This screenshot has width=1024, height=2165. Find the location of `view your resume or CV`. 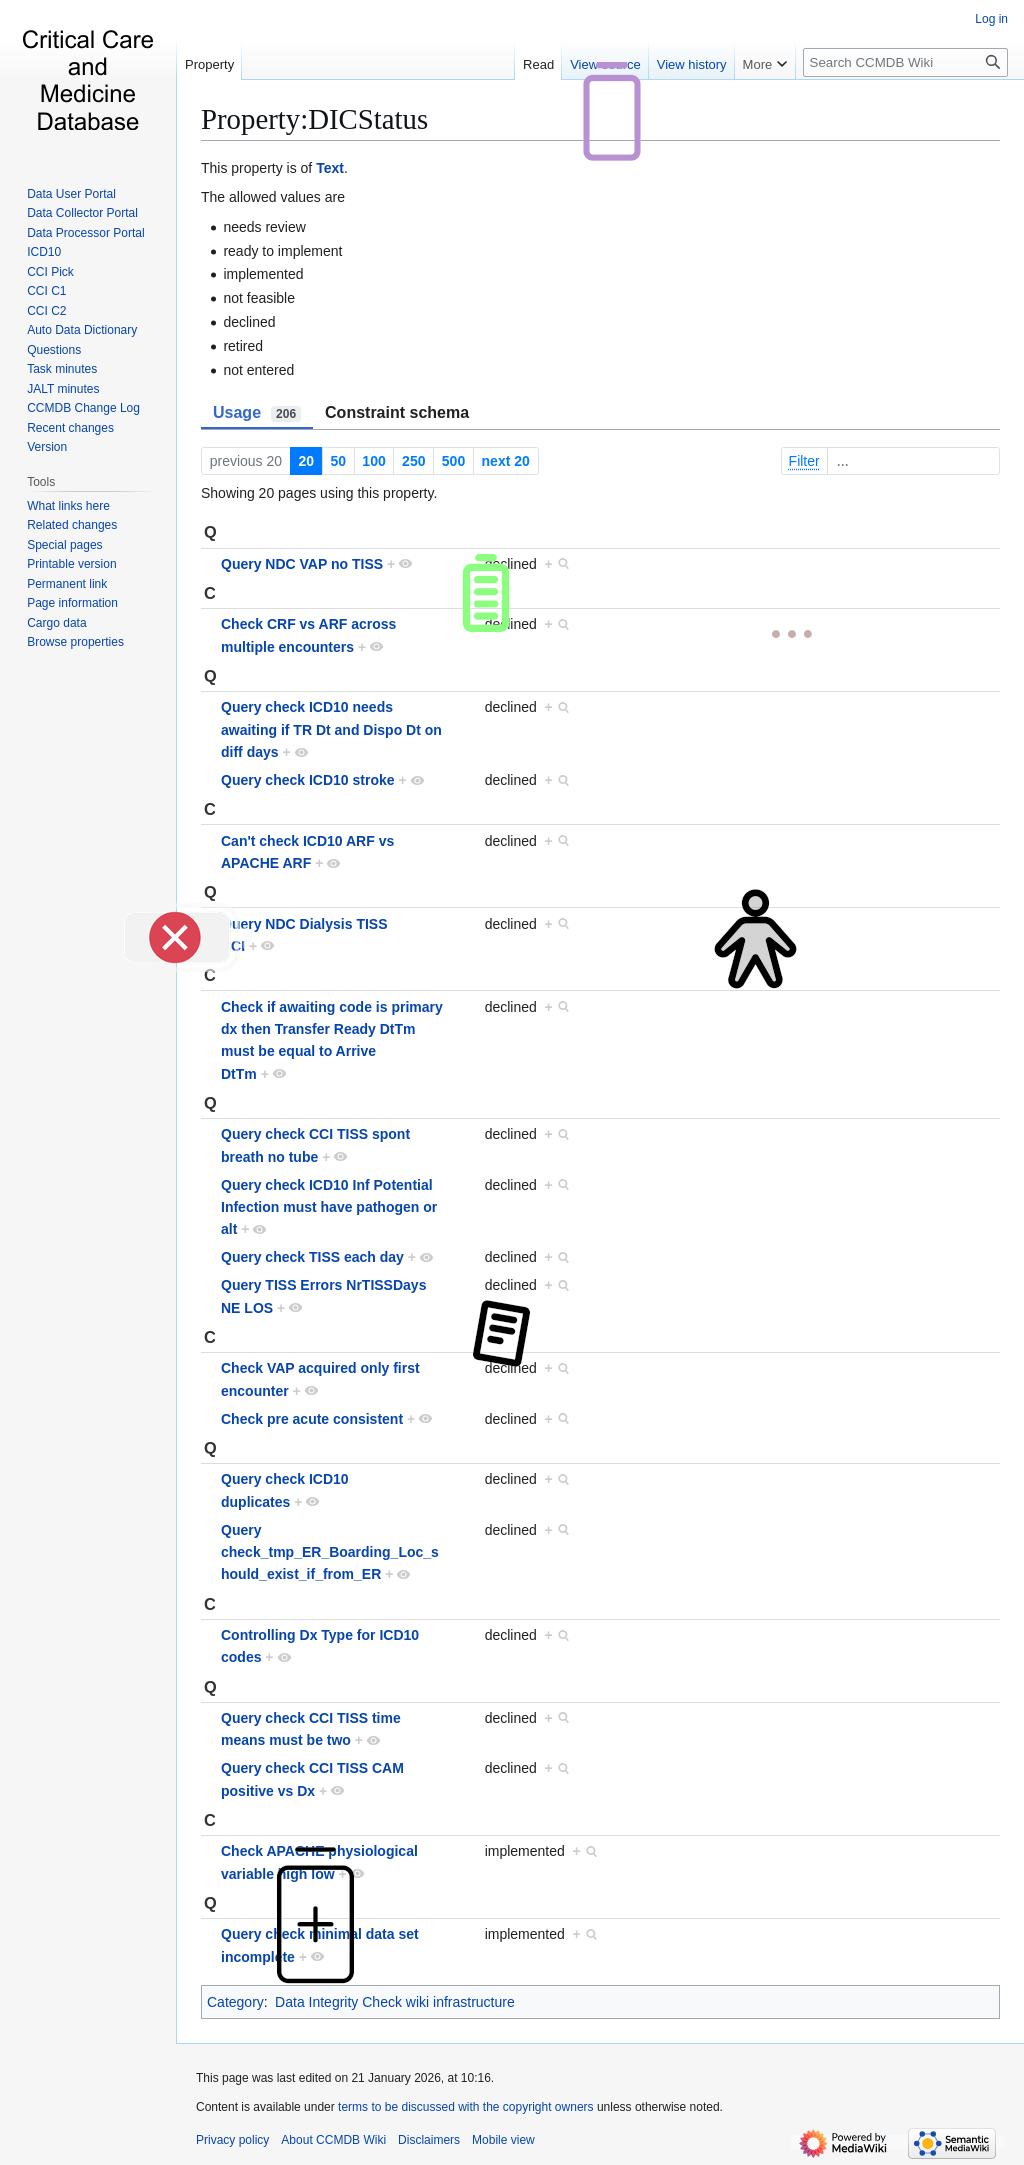

view your resume or CV is located at coordinates (501, 1333).